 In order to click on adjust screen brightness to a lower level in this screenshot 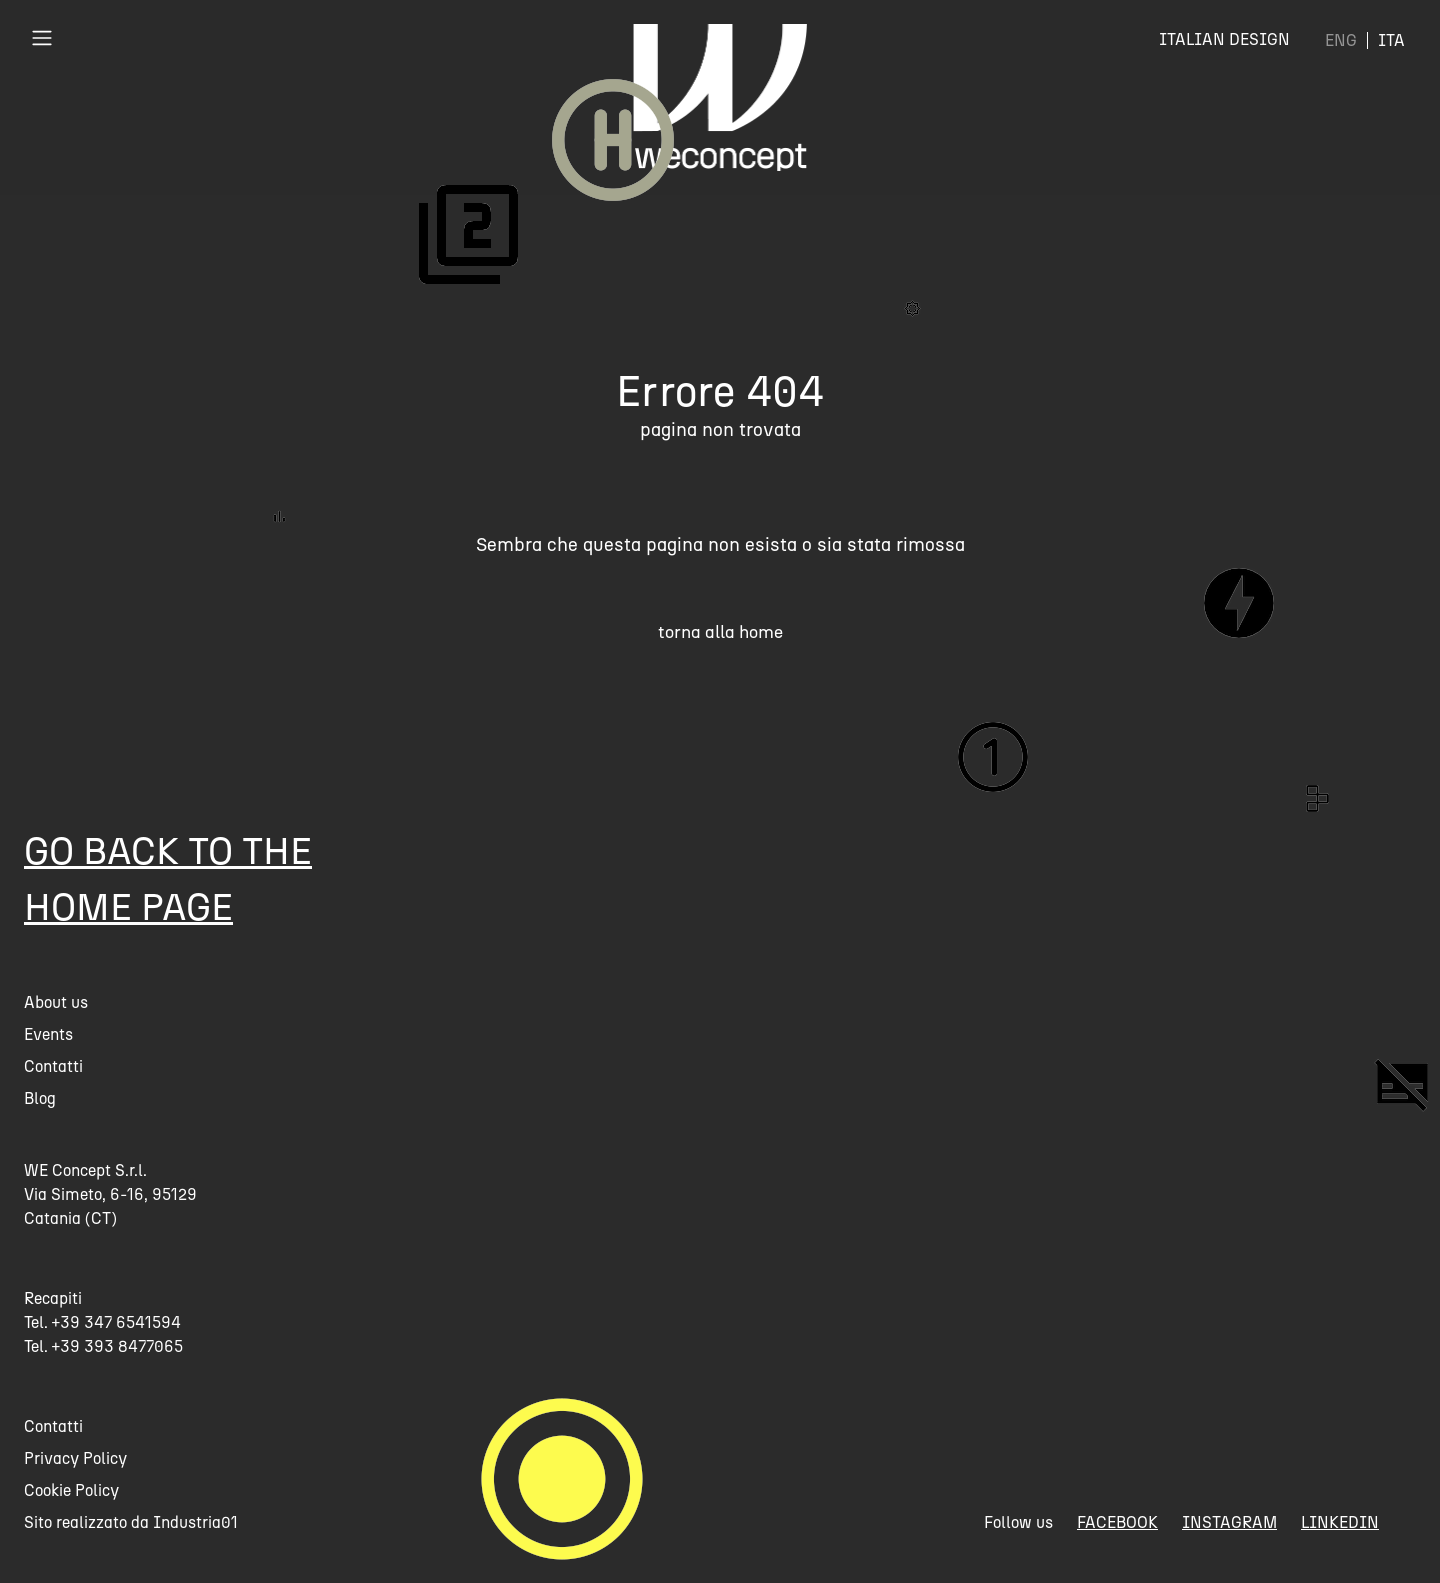, I will do `click(912, 308)`.